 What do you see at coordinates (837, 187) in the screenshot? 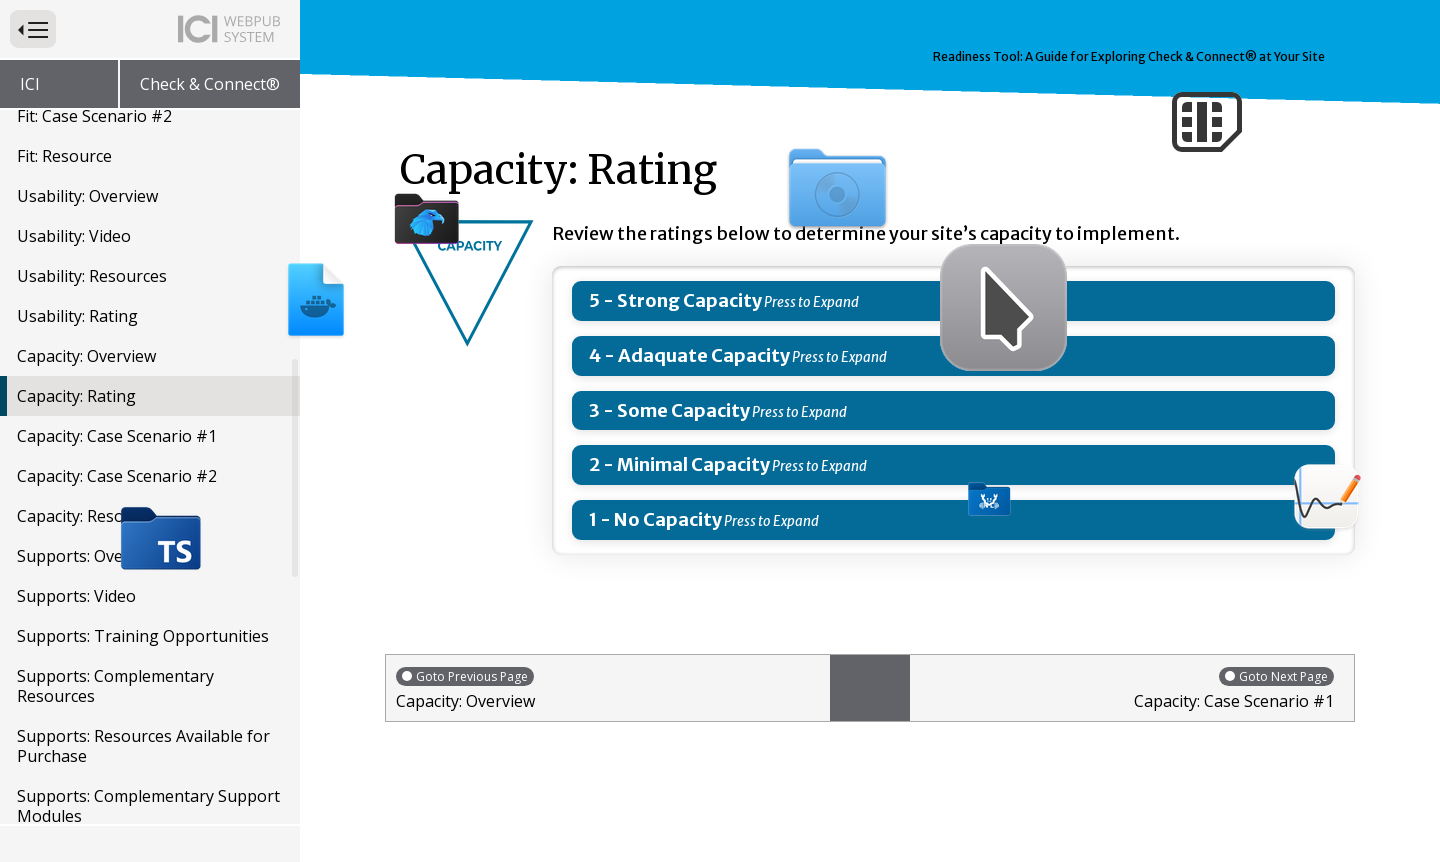
I see `open your recordings folder` at bounding box center [837, 187].